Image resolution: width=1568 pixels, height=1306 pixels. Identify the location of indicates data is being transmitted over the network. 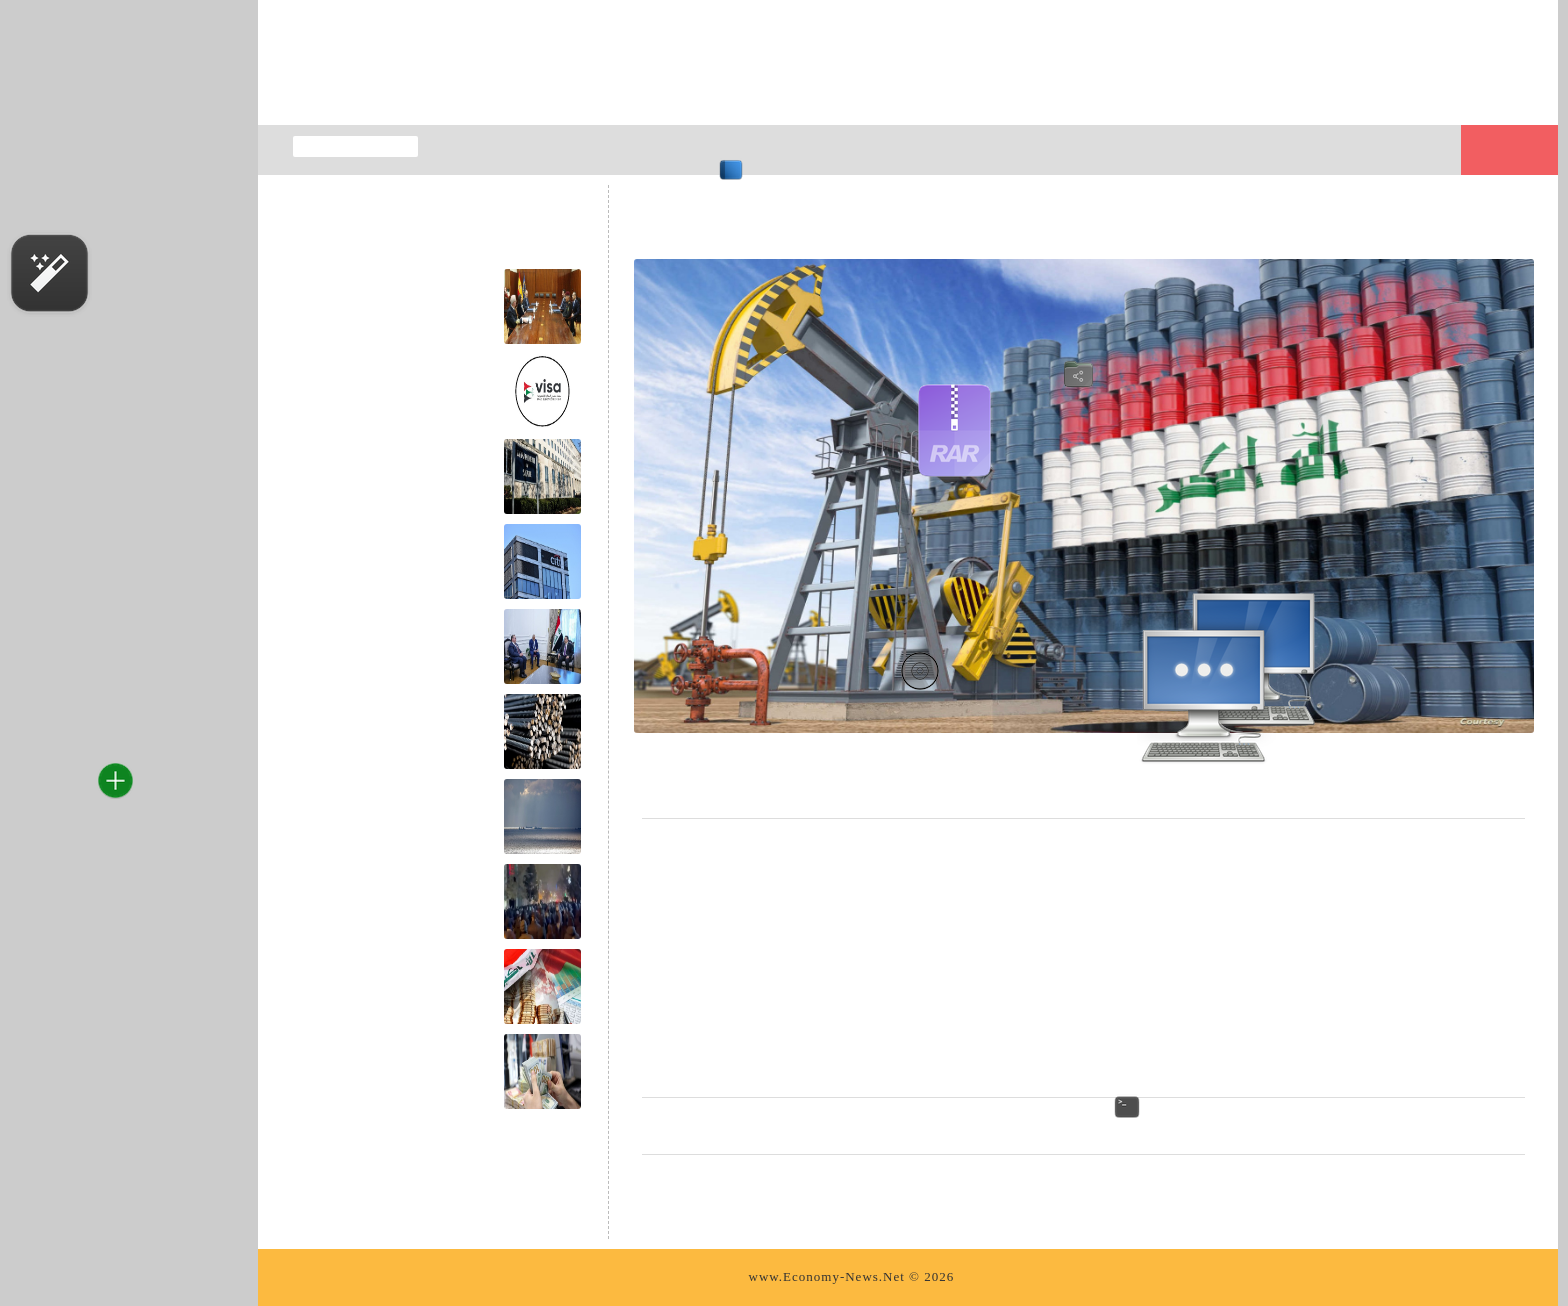
(1227, 678).